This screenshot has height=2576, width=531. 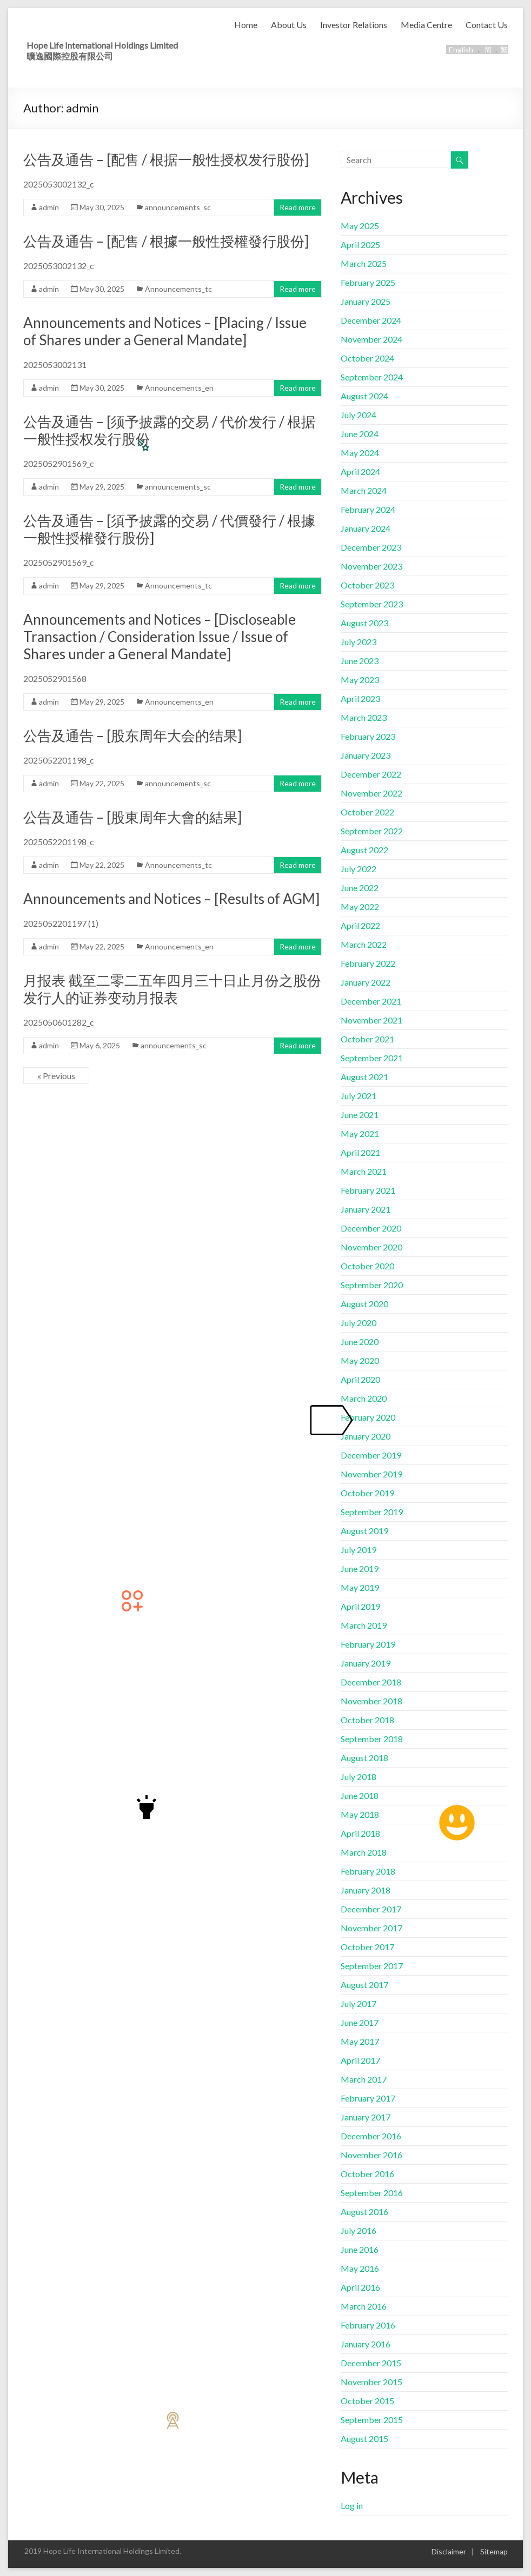 I want to click on add an emoji or reaction to a message, so click(x=457, y=1823).